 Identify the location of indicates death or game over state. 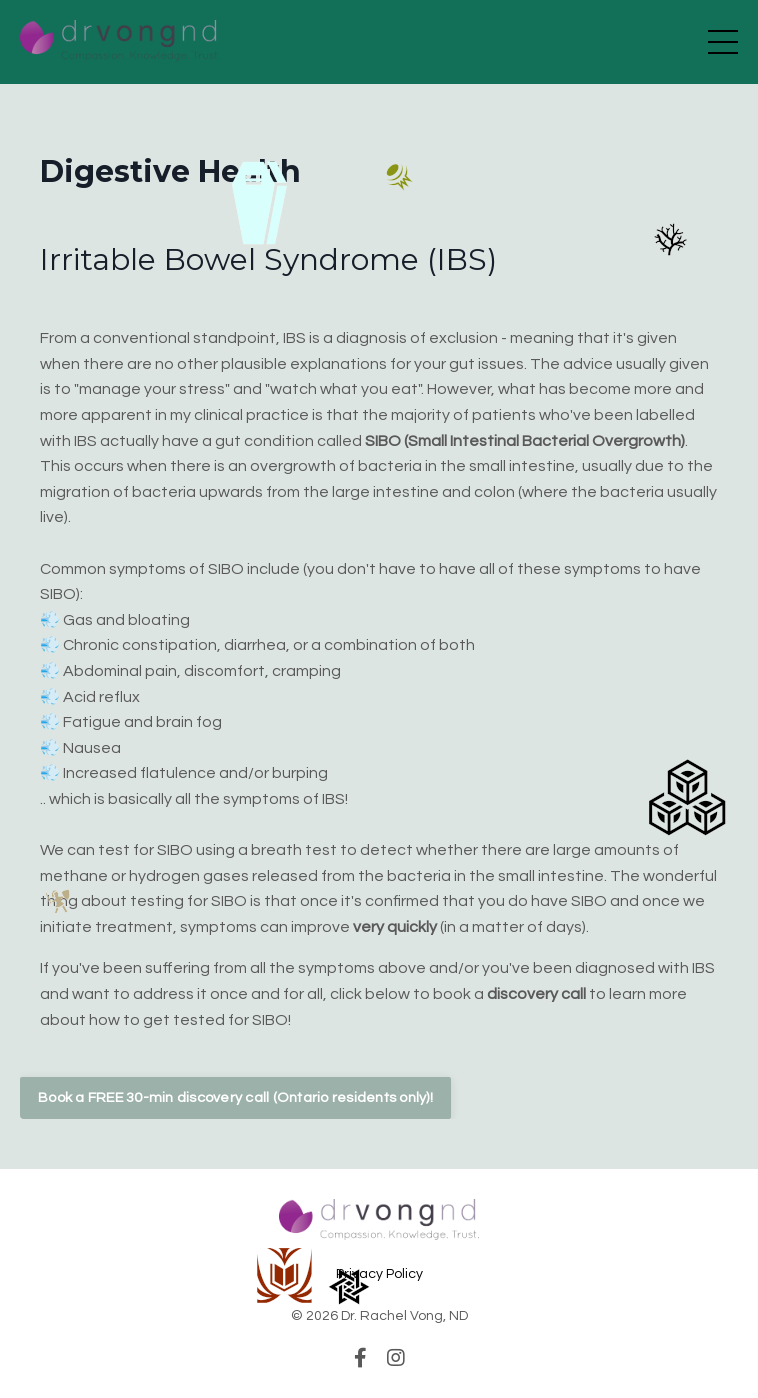
(257, 202).